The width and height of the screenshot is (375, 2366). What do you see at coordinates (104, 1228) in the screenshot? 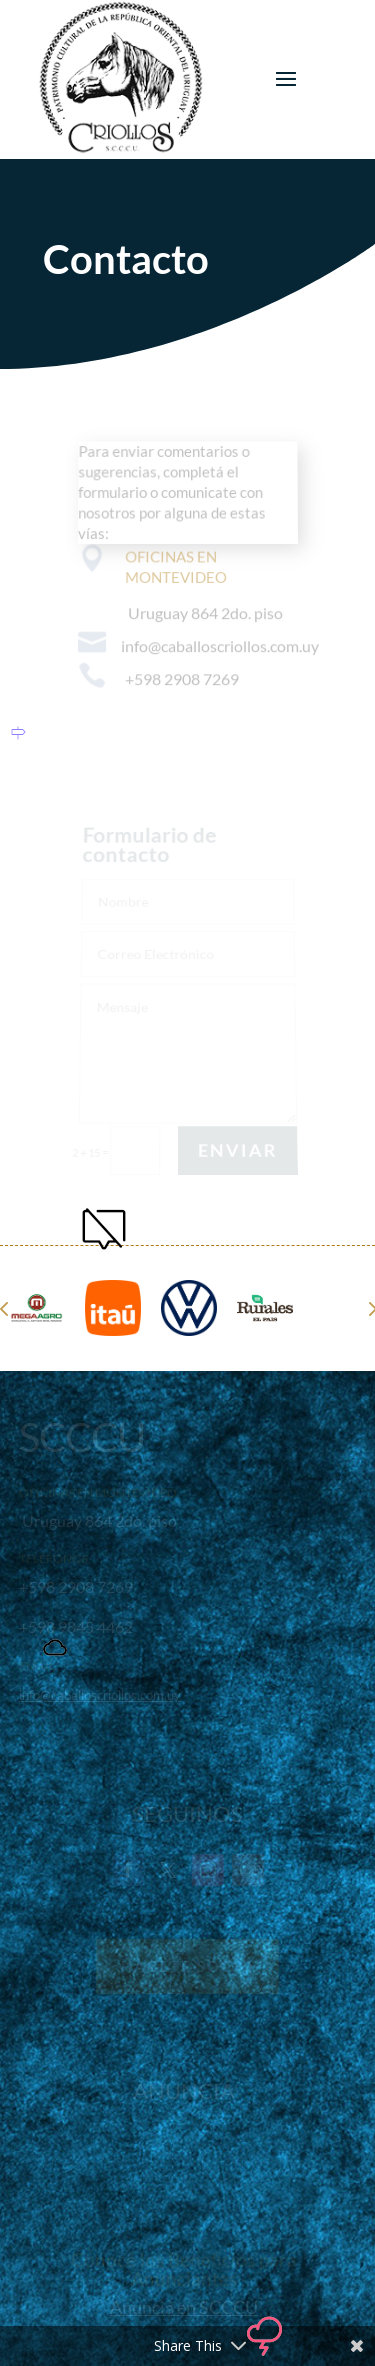
I see `mute or disable chat notifications` at bounding box center [104, 1228].